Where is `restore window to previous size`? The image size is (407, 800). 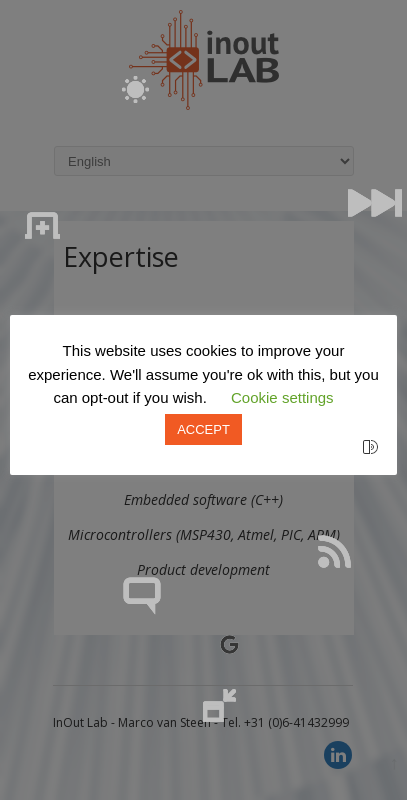 restore window to previous size is located at coordinates (219, 705).